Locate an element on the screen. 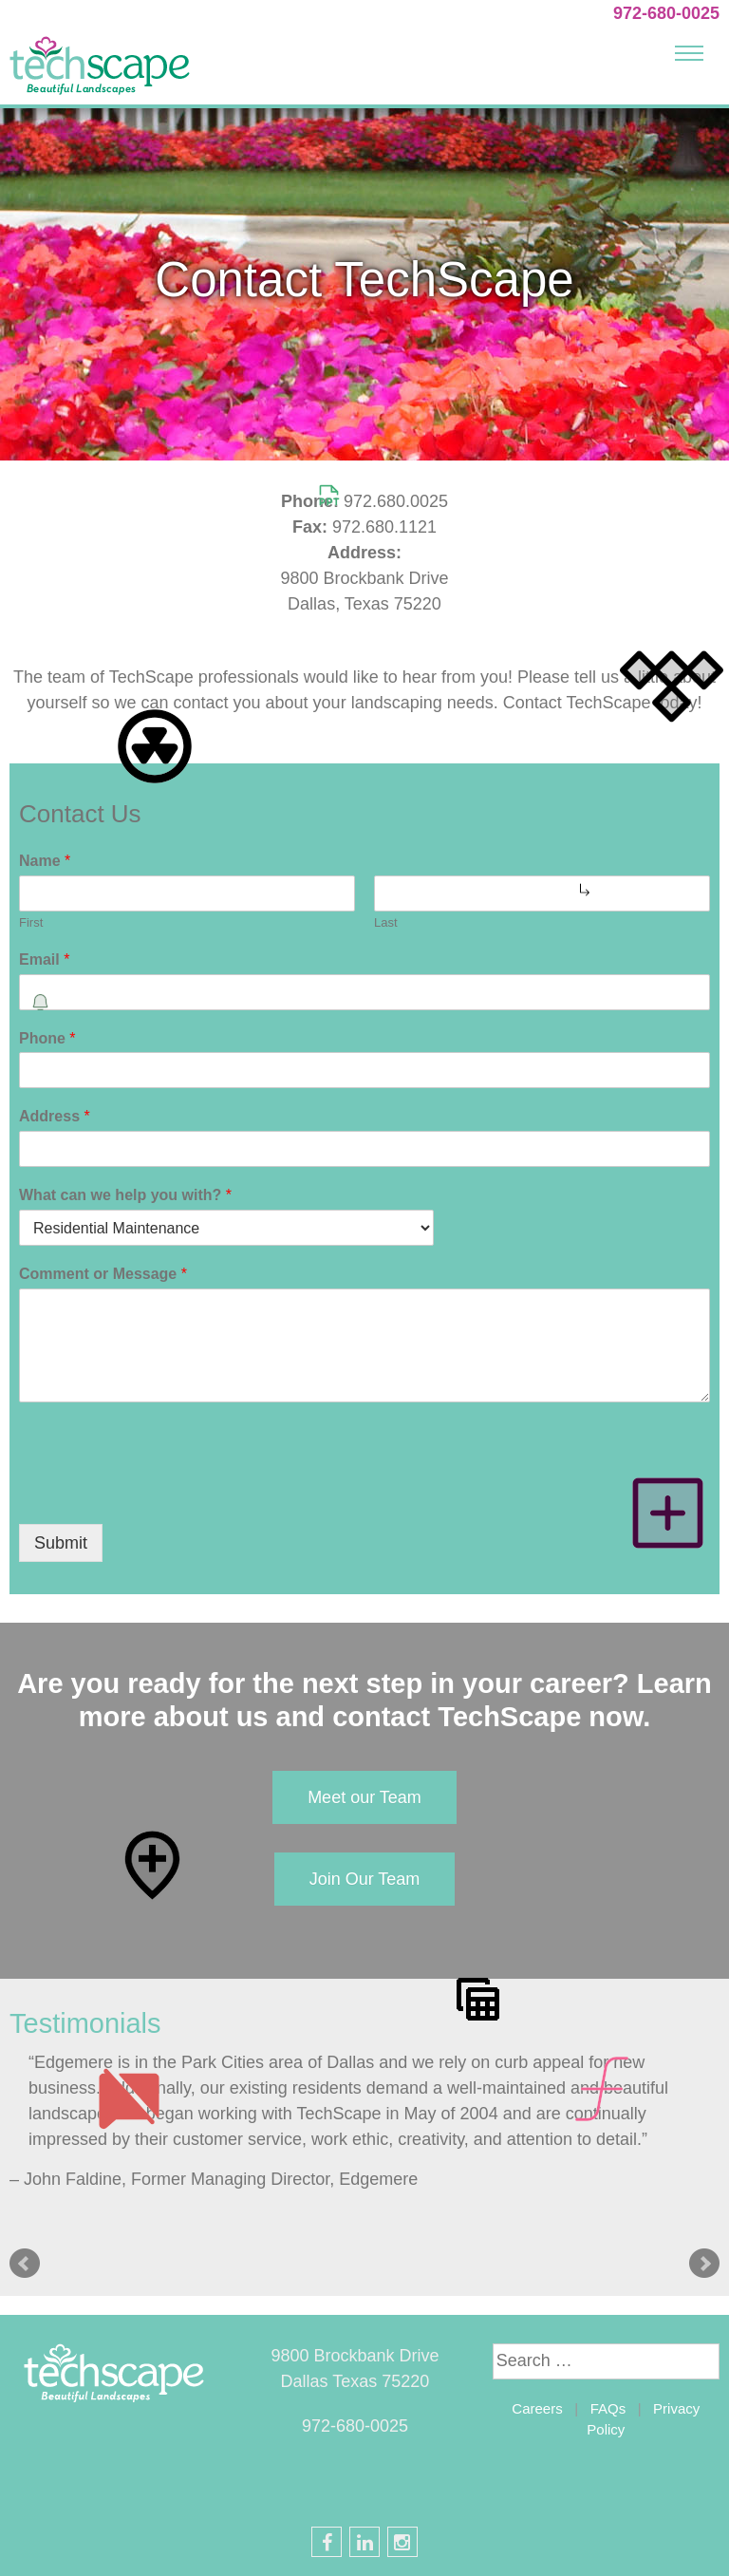  add a new item or entry is located at coordinates (667, 1513).